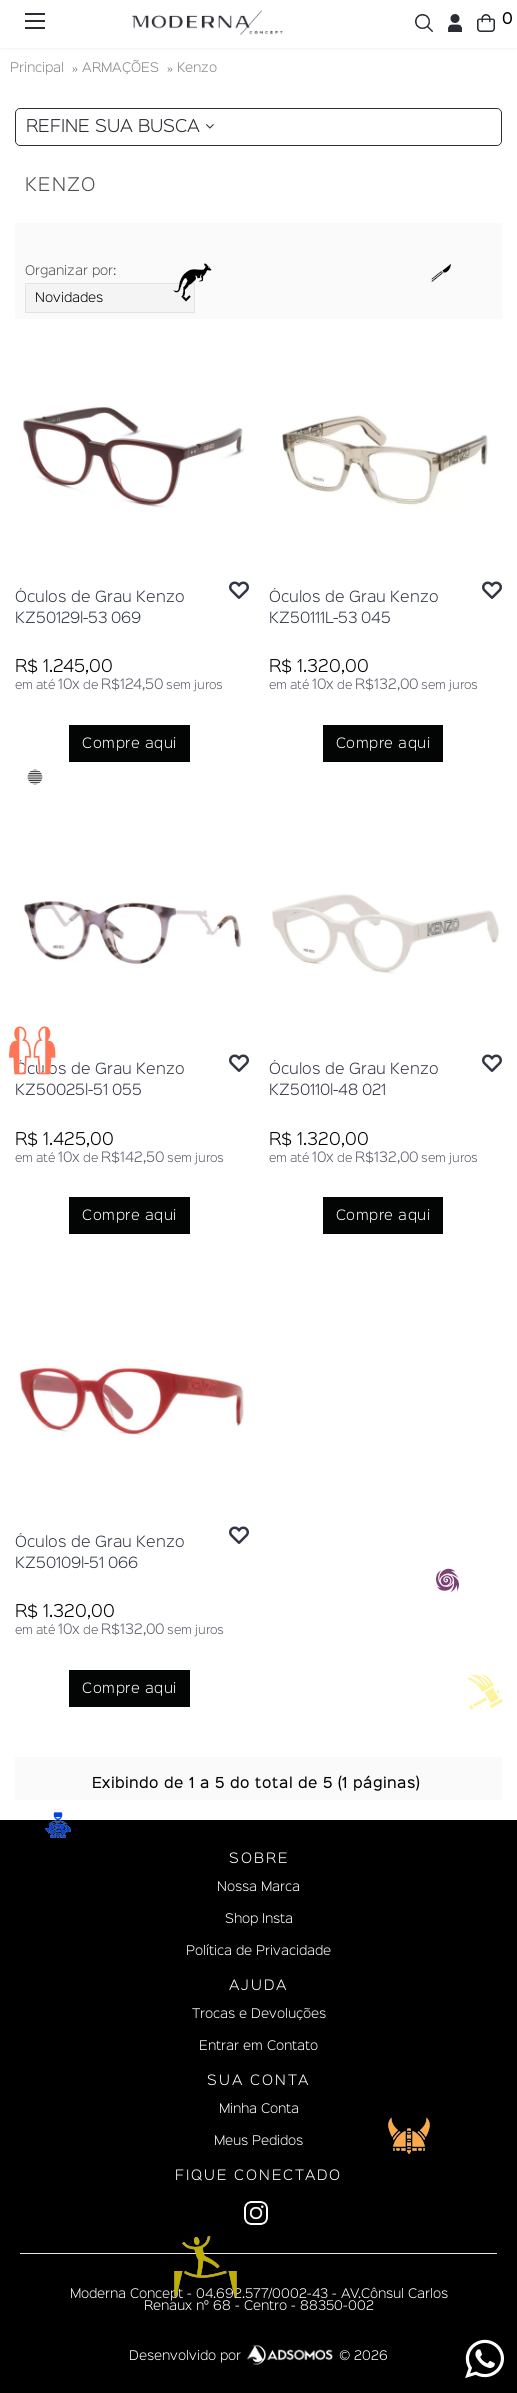 The height and width of the screenshot is (2393, 517). I want to click on indicates australian content or region, so click(192, 280).